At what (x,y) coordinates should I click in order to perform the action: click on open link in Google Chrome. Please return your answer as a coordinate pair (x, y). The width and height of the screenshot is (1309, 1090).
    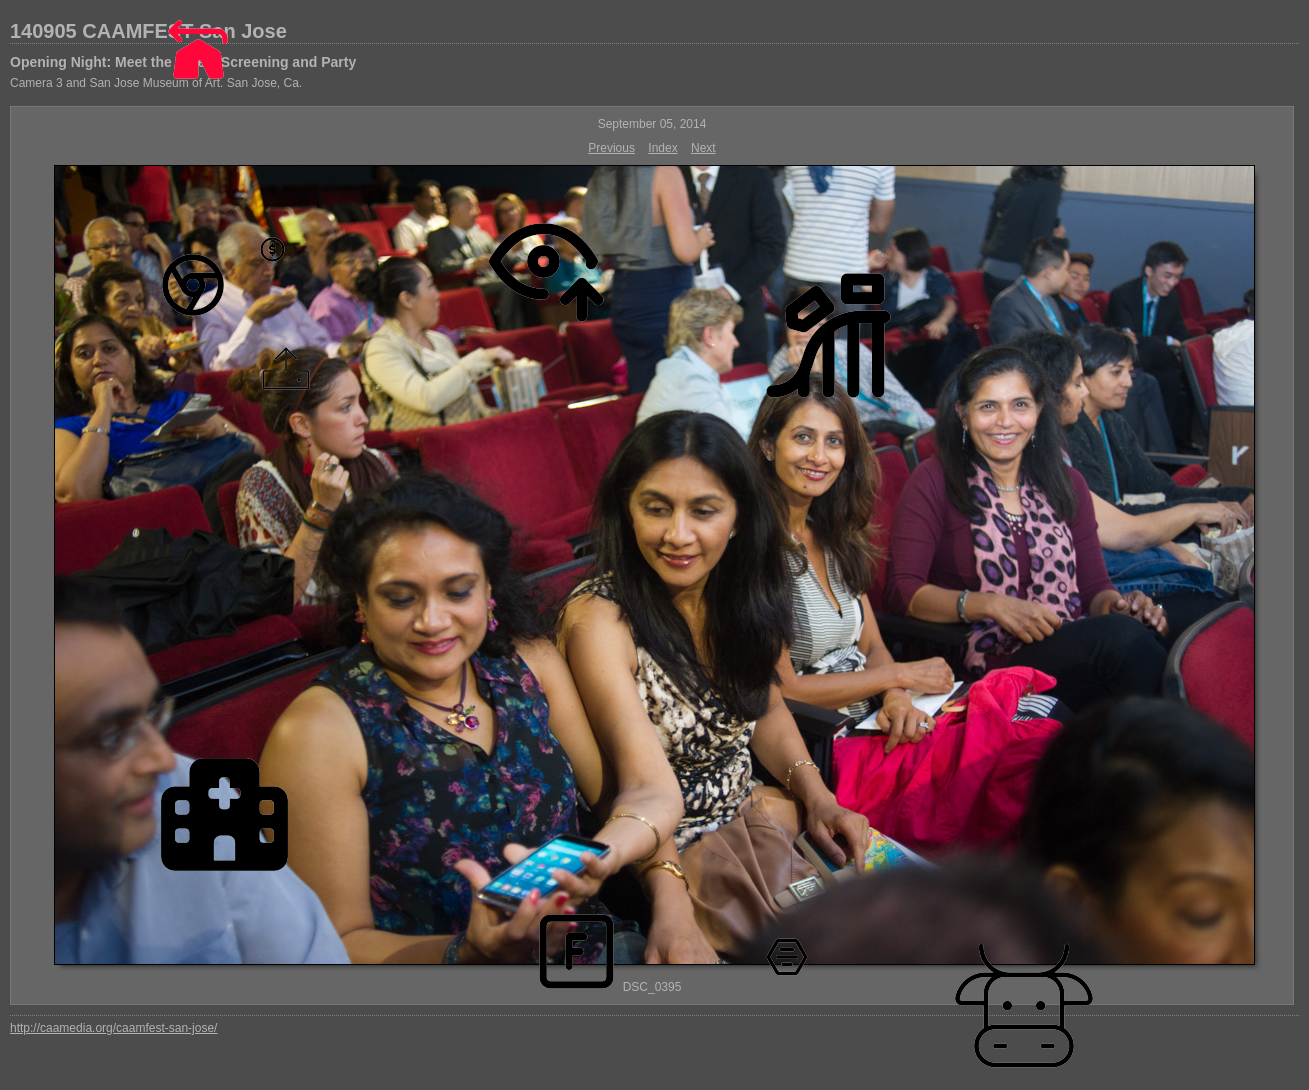
    Looking at the image, I should click on (193, 285).